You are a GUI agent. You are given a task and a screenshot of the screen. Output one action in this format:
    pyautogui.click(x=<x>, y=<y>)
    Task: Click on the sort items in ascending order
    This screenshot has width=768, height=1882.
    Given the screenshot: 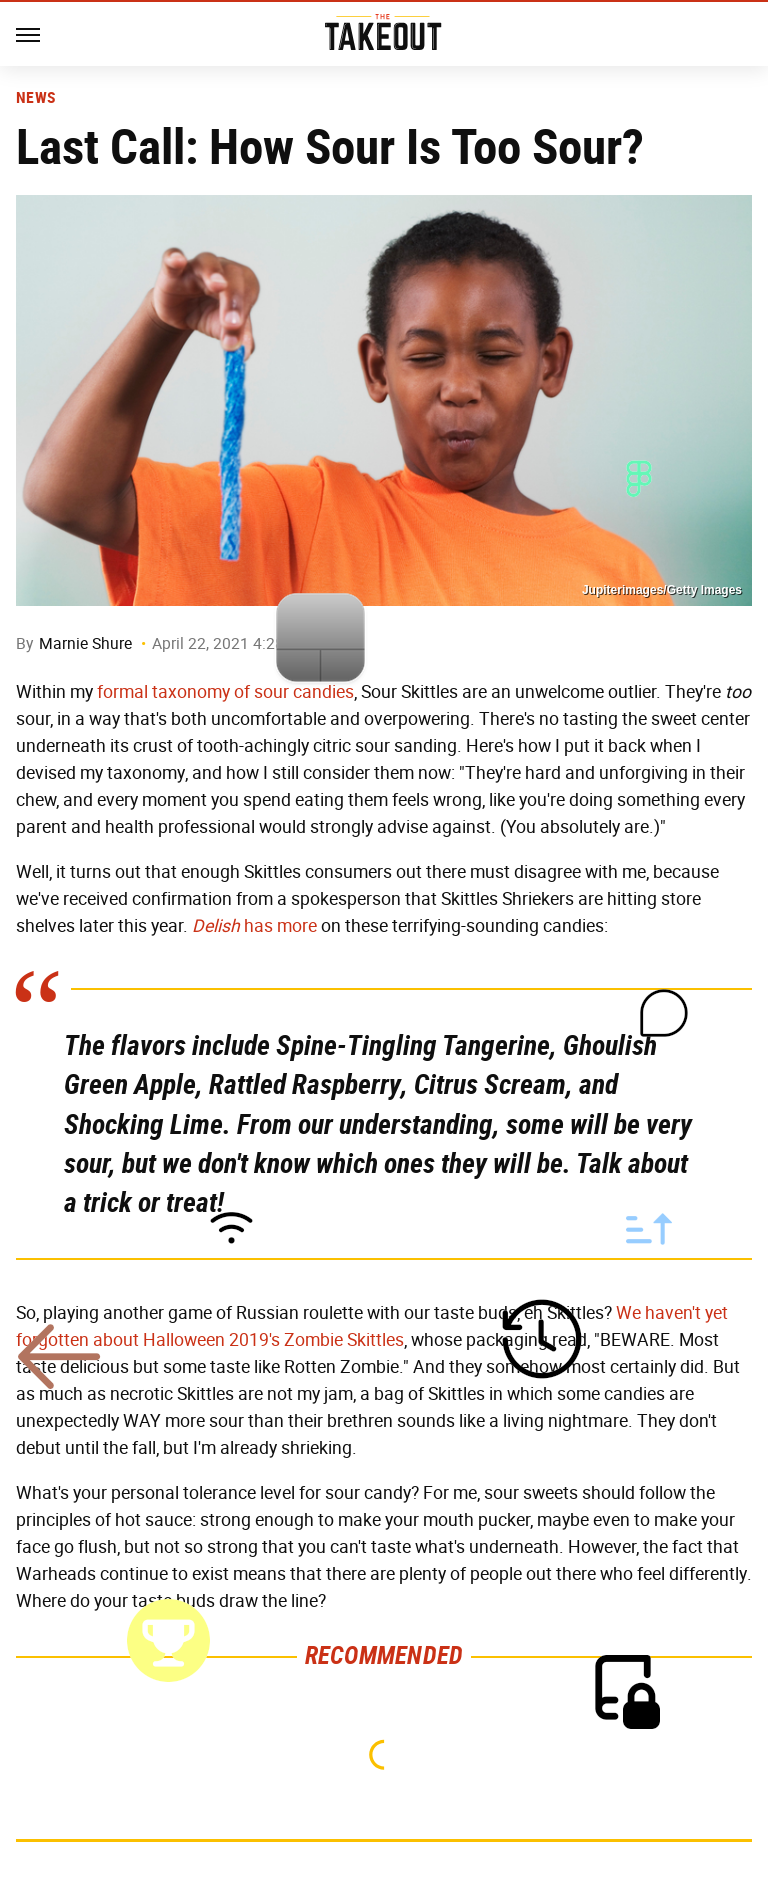 What is the action you would take?
    pyautogui.click(x=649, y=1229)
    